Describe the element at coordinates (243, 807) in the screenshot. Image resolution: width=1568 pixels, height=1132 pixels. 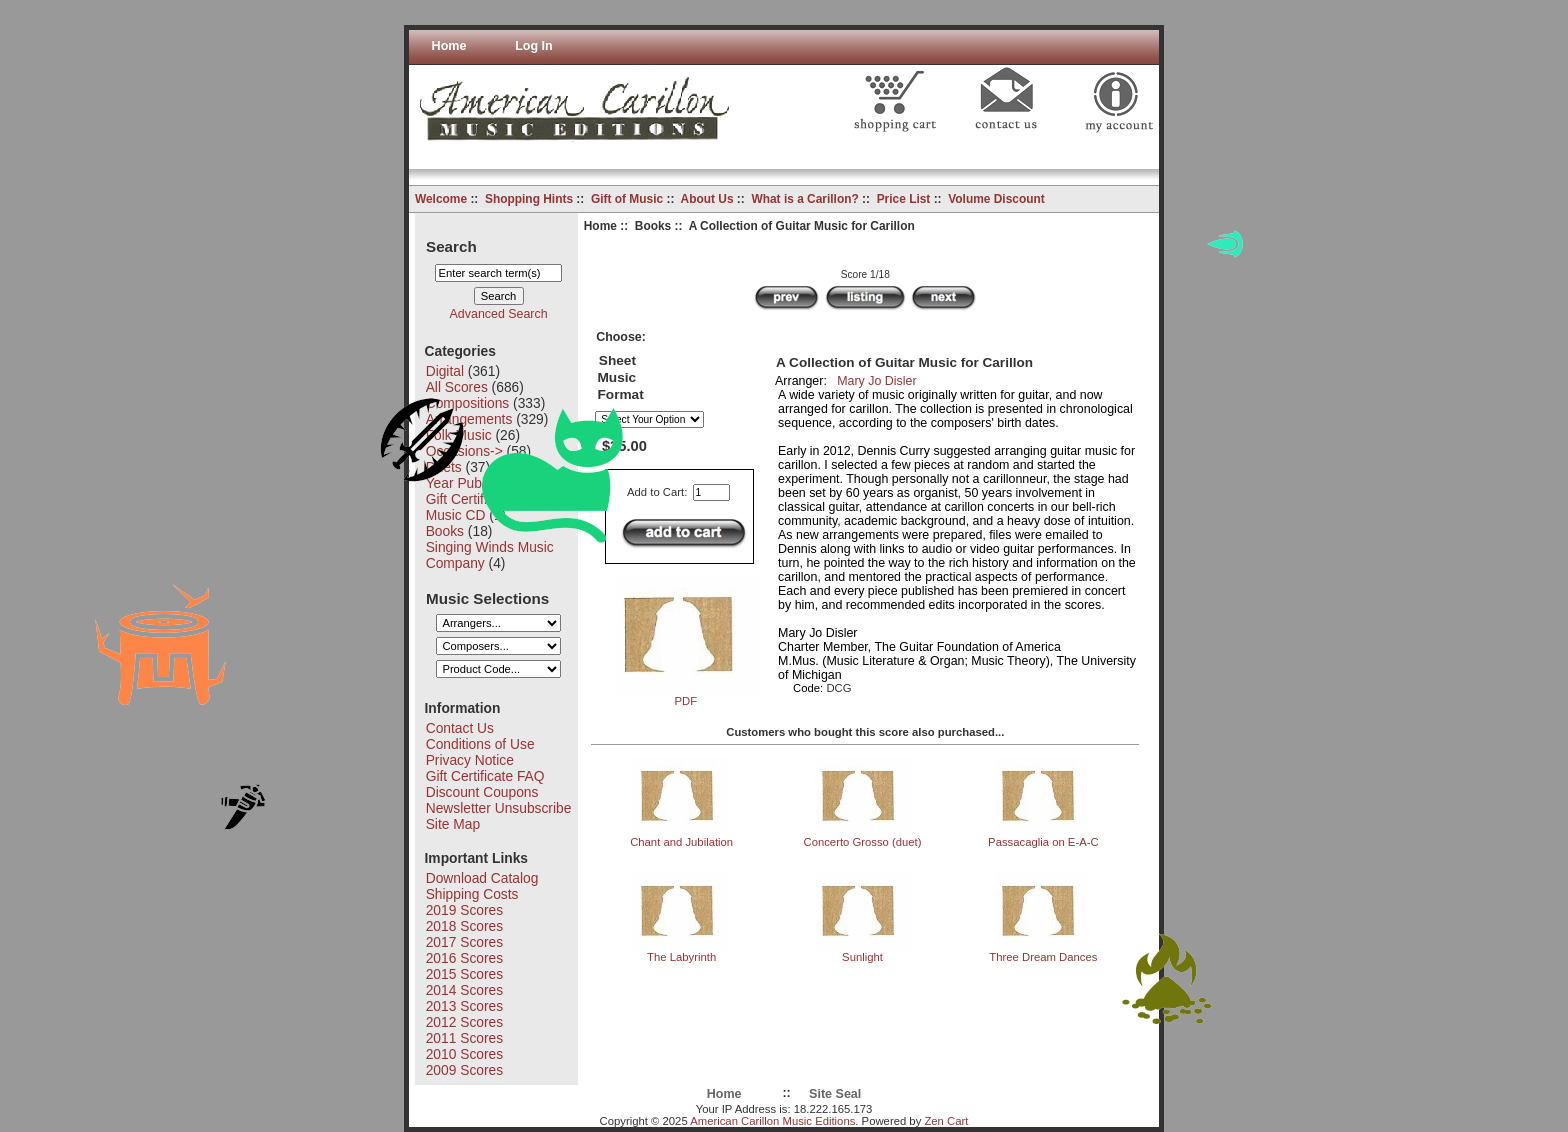
I see `equip or unsheathe a weapon` at that location.